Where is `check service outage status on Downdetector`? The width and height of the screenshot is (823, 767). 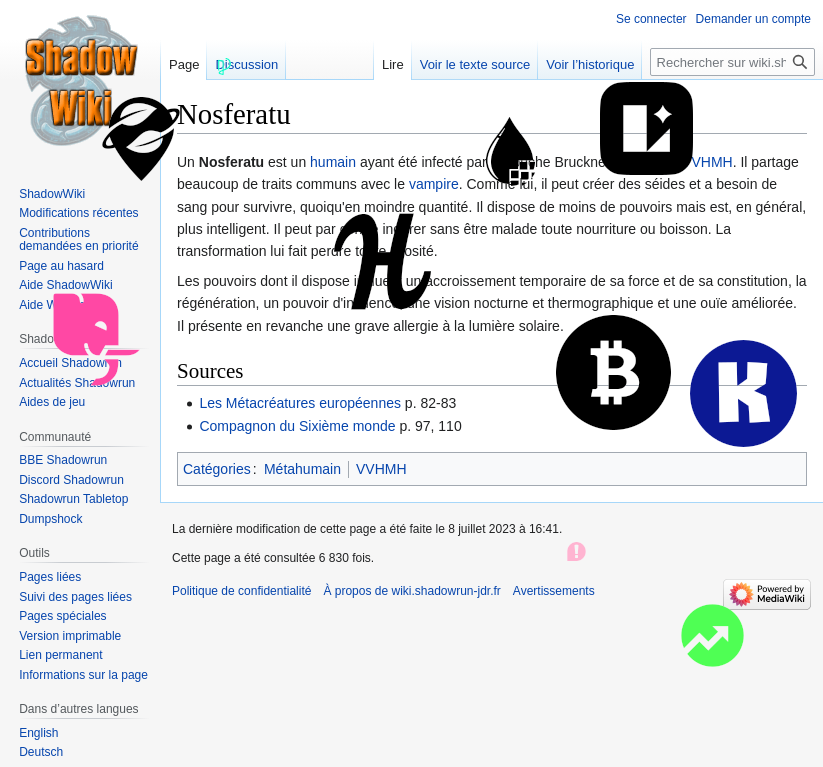
check service outage status on Downdetector is located at coordinates (576, 551).